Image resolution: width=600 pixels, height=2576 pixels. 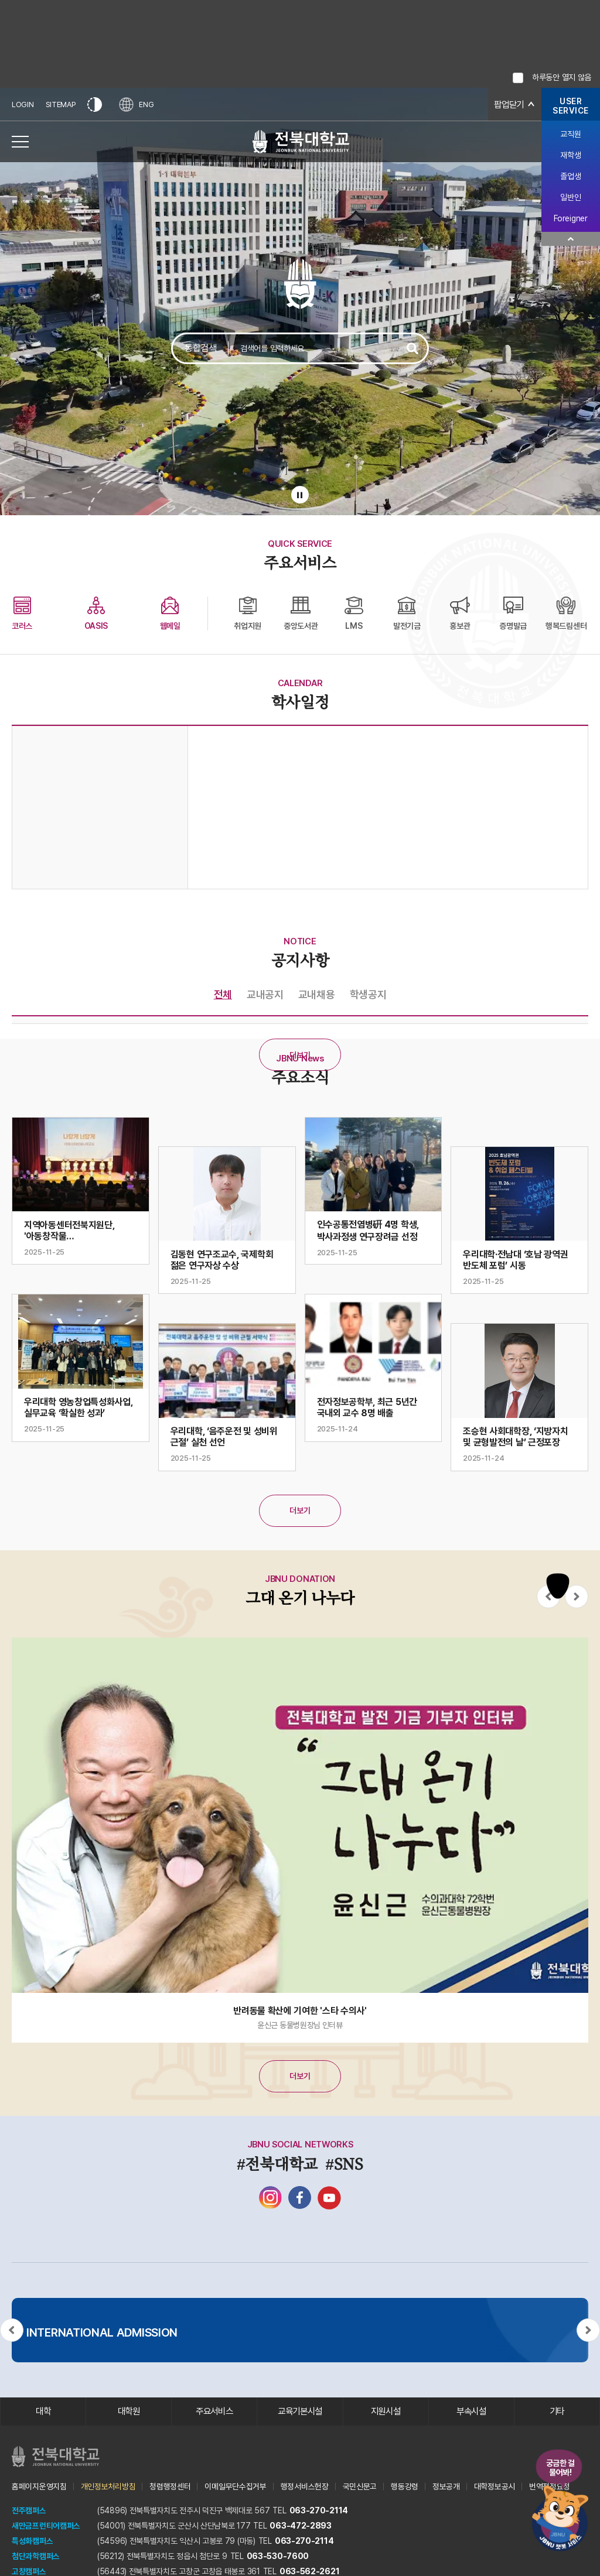 I want to click on access guitar or music tools, so click(x=558, y=1586).